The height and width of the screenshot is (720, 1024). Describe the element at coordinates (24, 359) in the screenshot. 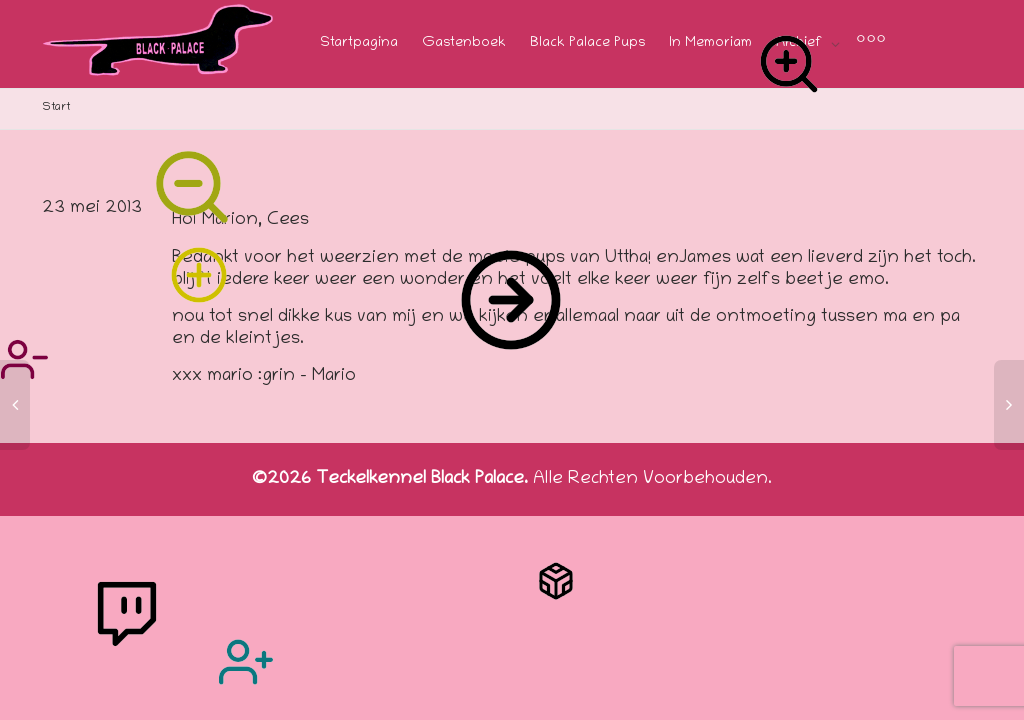

I see `remove a user or contact` at that location.